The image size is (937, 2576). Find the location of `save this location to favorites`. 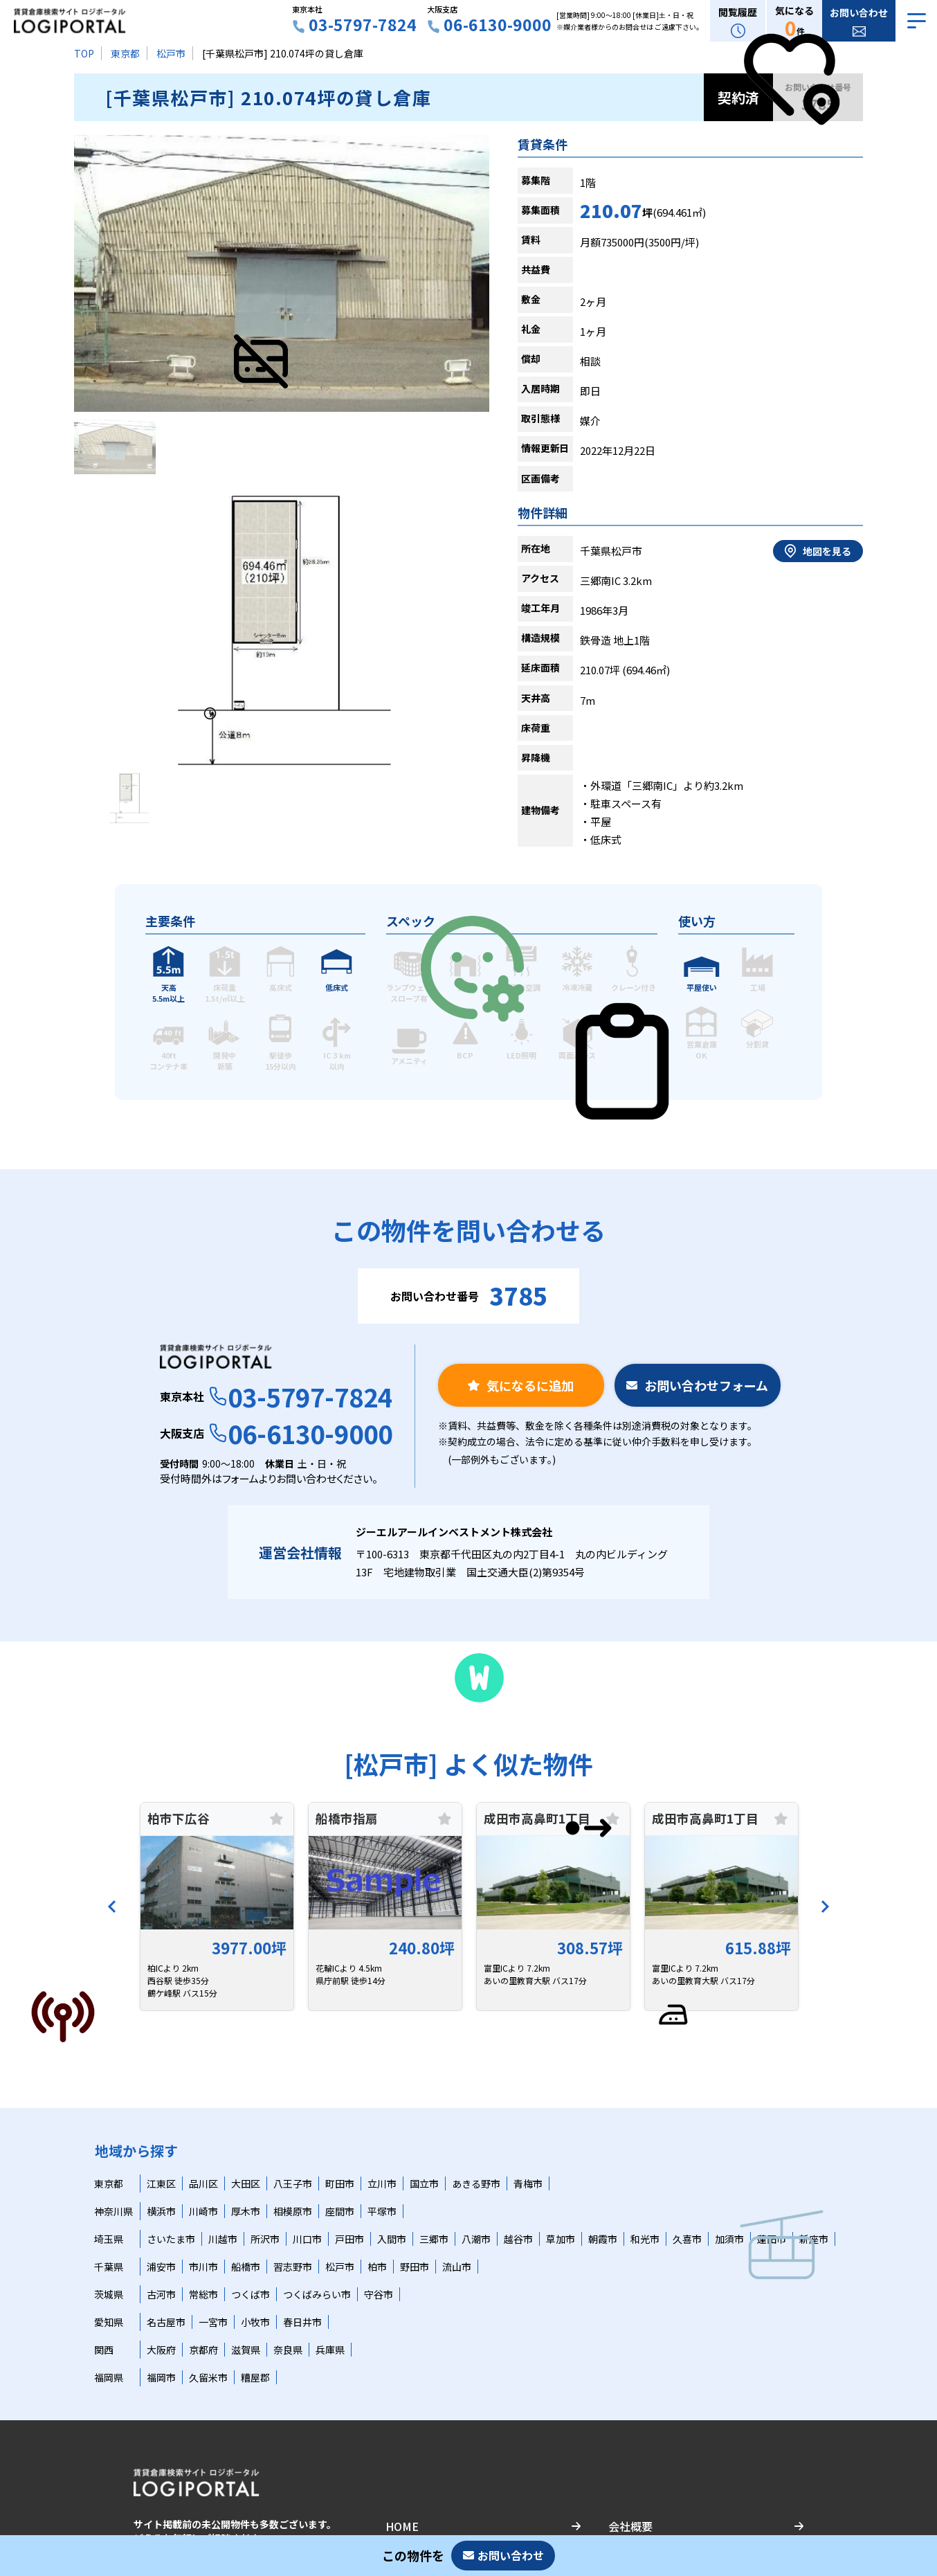

save this location to favorites is located at coordinates (790, 75).